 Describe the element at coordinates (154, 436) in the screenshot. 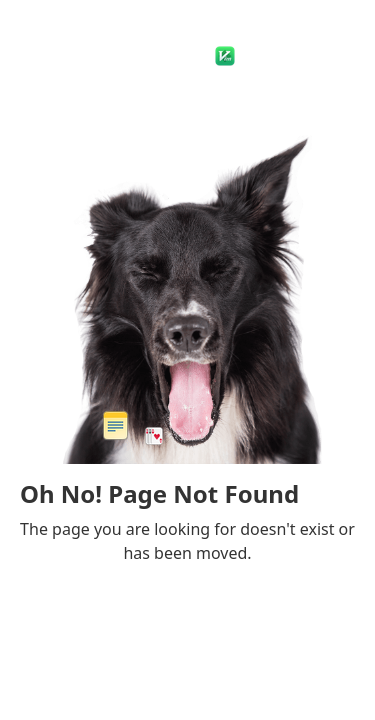

I see `launch solitaire card game` at that location.